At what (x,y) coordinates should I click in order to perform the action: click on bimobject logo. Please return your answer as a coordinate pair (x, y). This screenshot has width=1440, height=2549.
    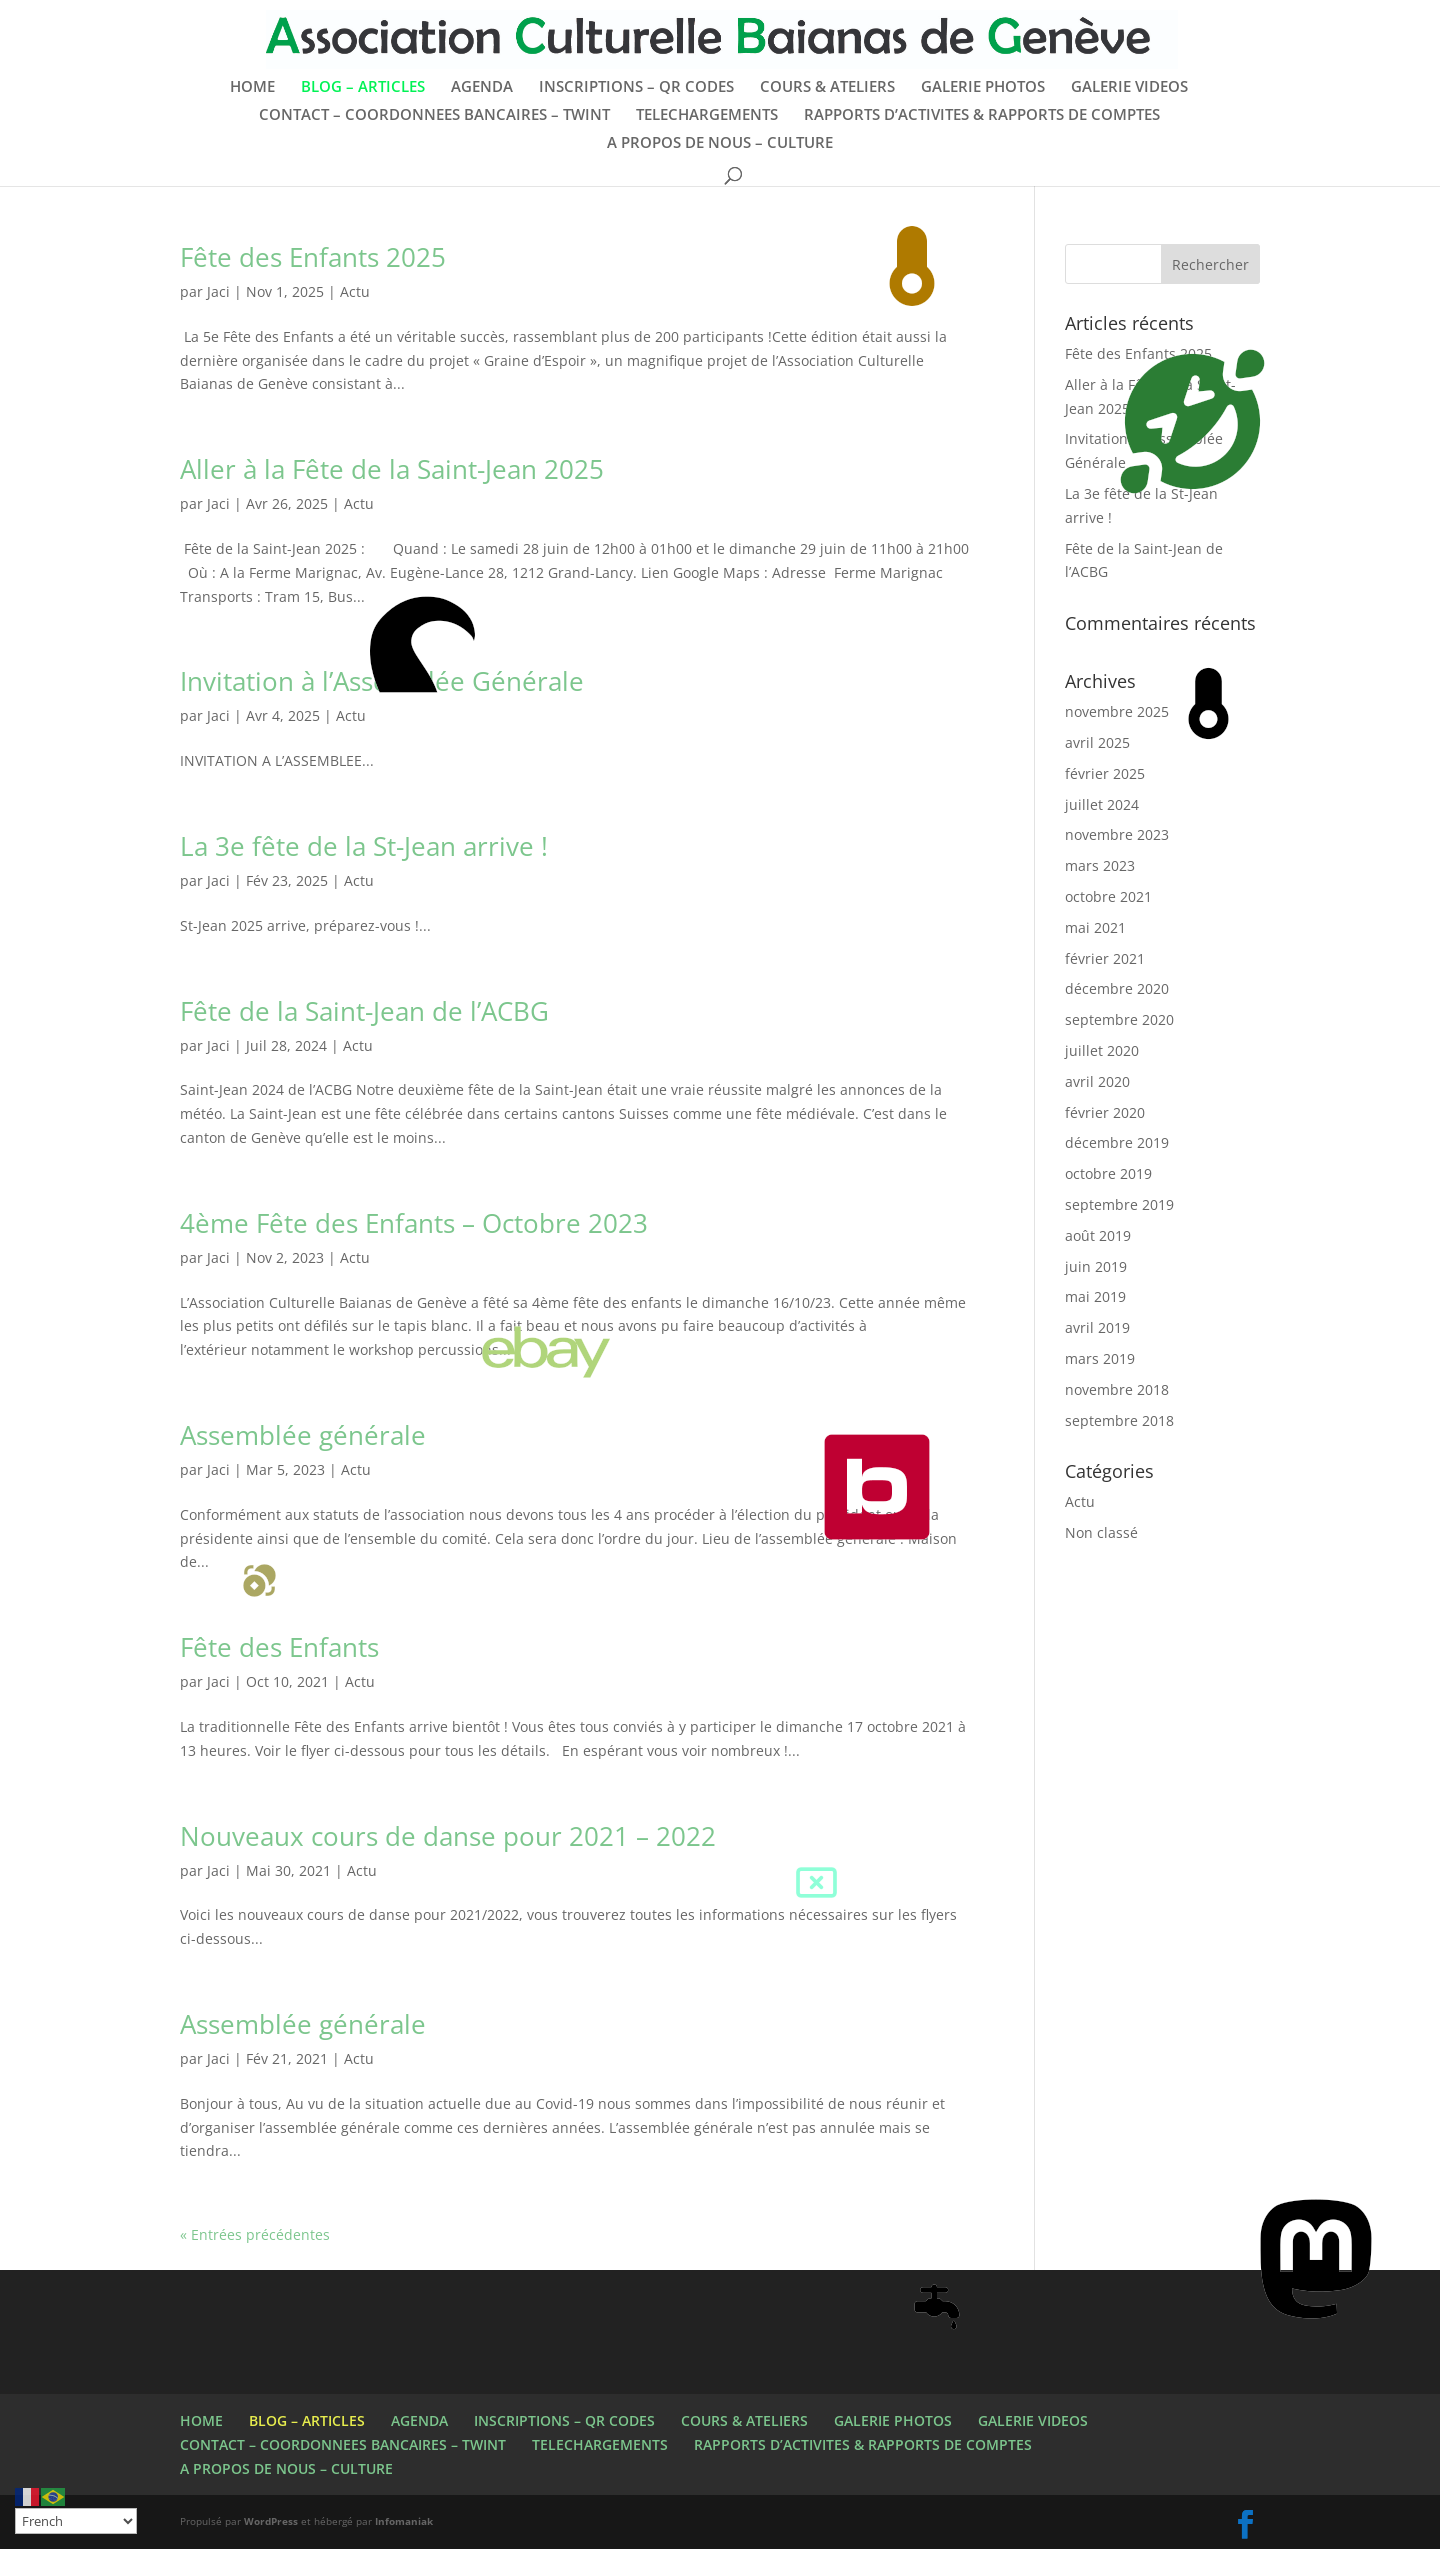
    Looking at the image, I should click on (877, 1487).